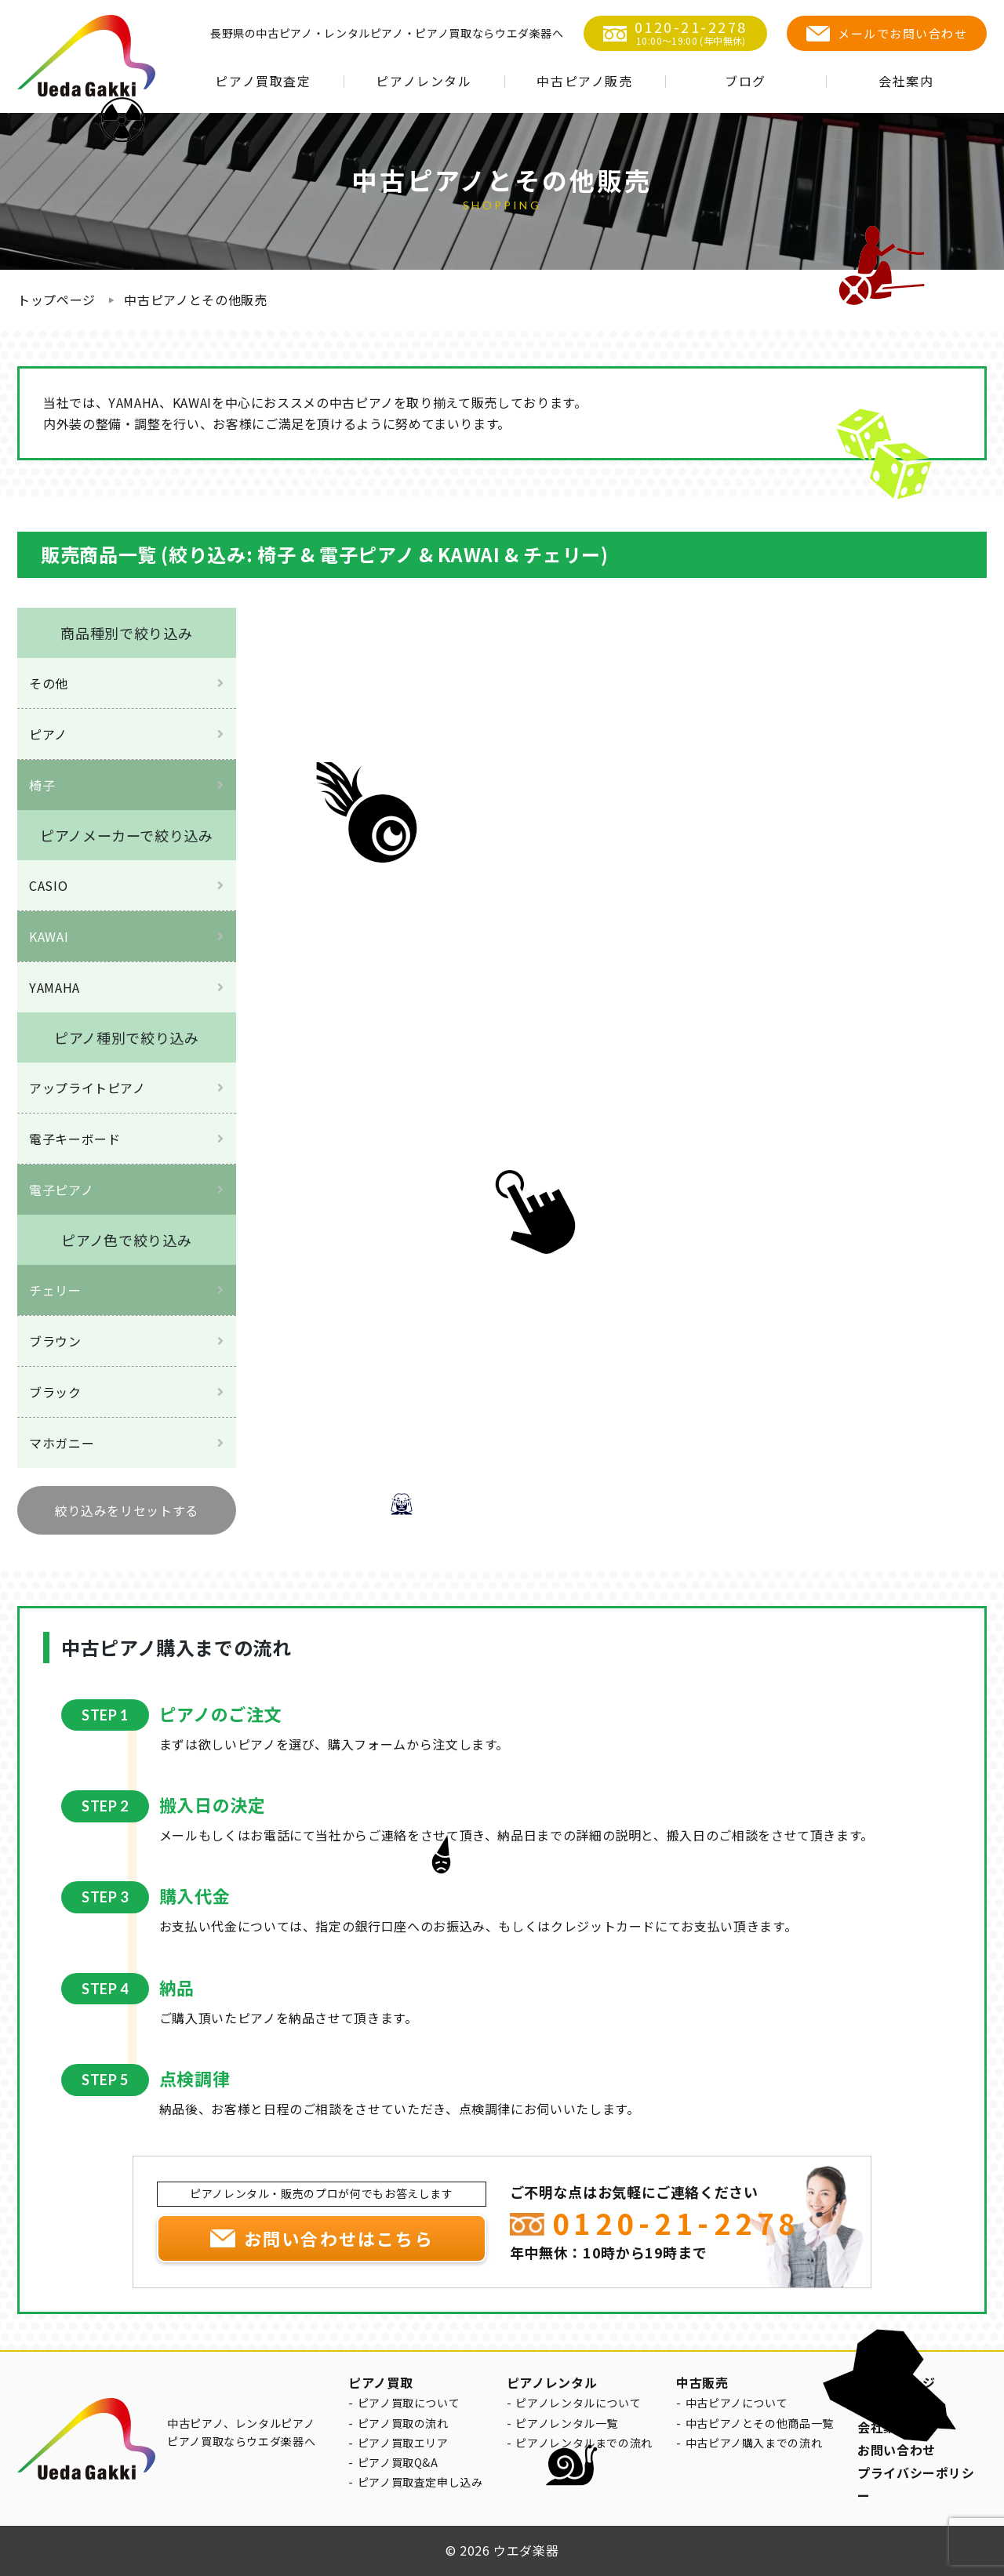 This screenshot has width=1004, height=2576. I want to click on indicates slow loading or processing speed, so click(571, 2464).